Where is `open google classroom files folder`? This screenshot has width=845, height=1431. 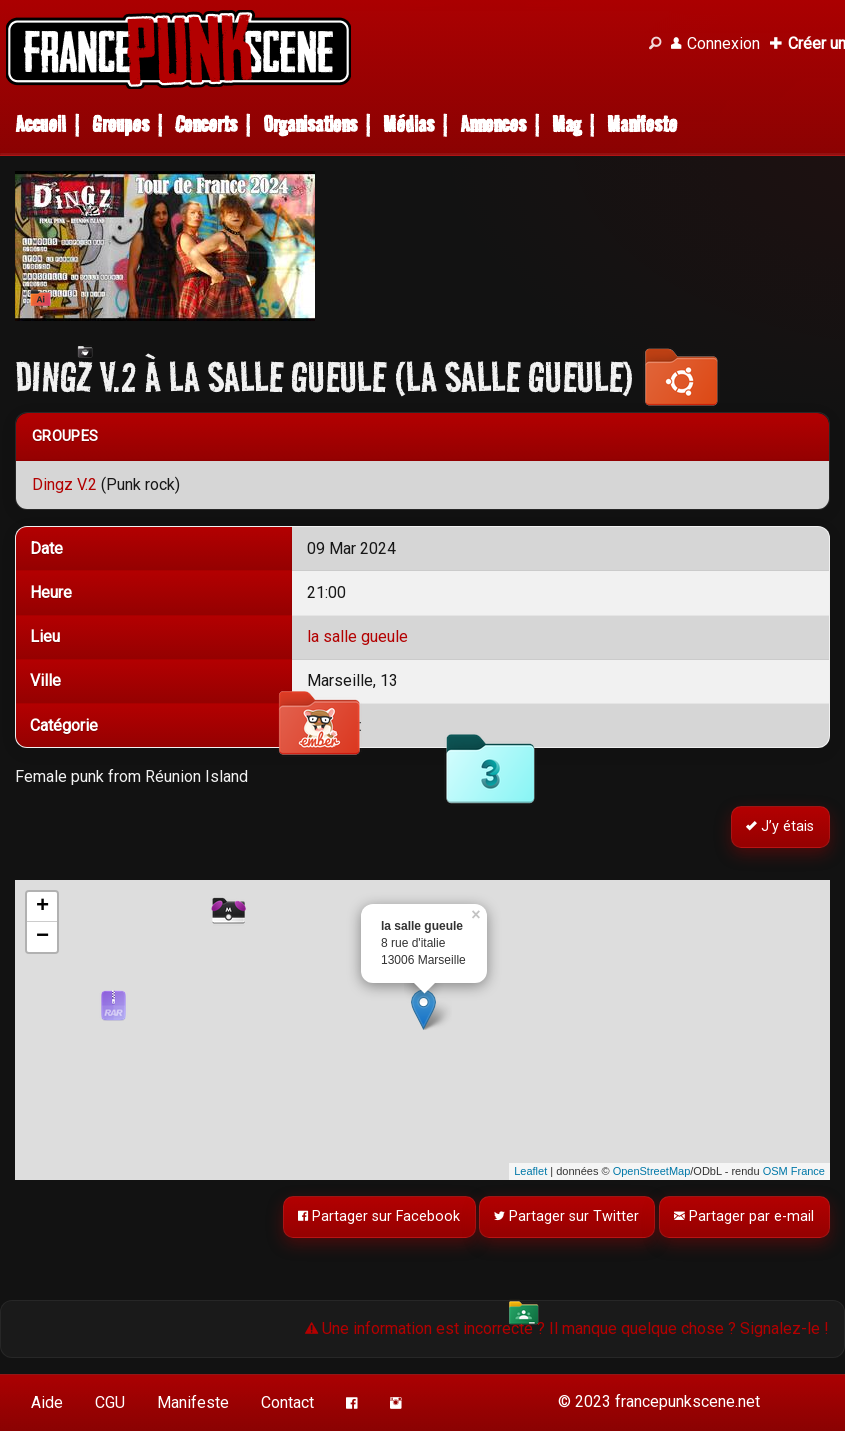
open google classroom files folder is located at coordinates (523, 1313).